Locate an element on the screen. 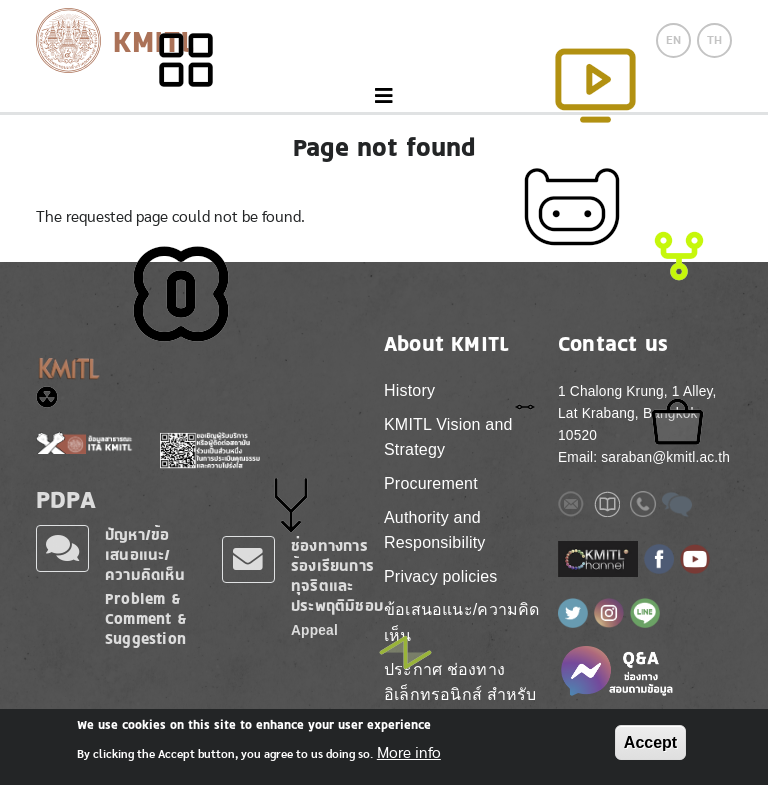 Image resolution: width=768 pixels, height=785 pixels. view your shopping bag is located at coordinates (677, 424).